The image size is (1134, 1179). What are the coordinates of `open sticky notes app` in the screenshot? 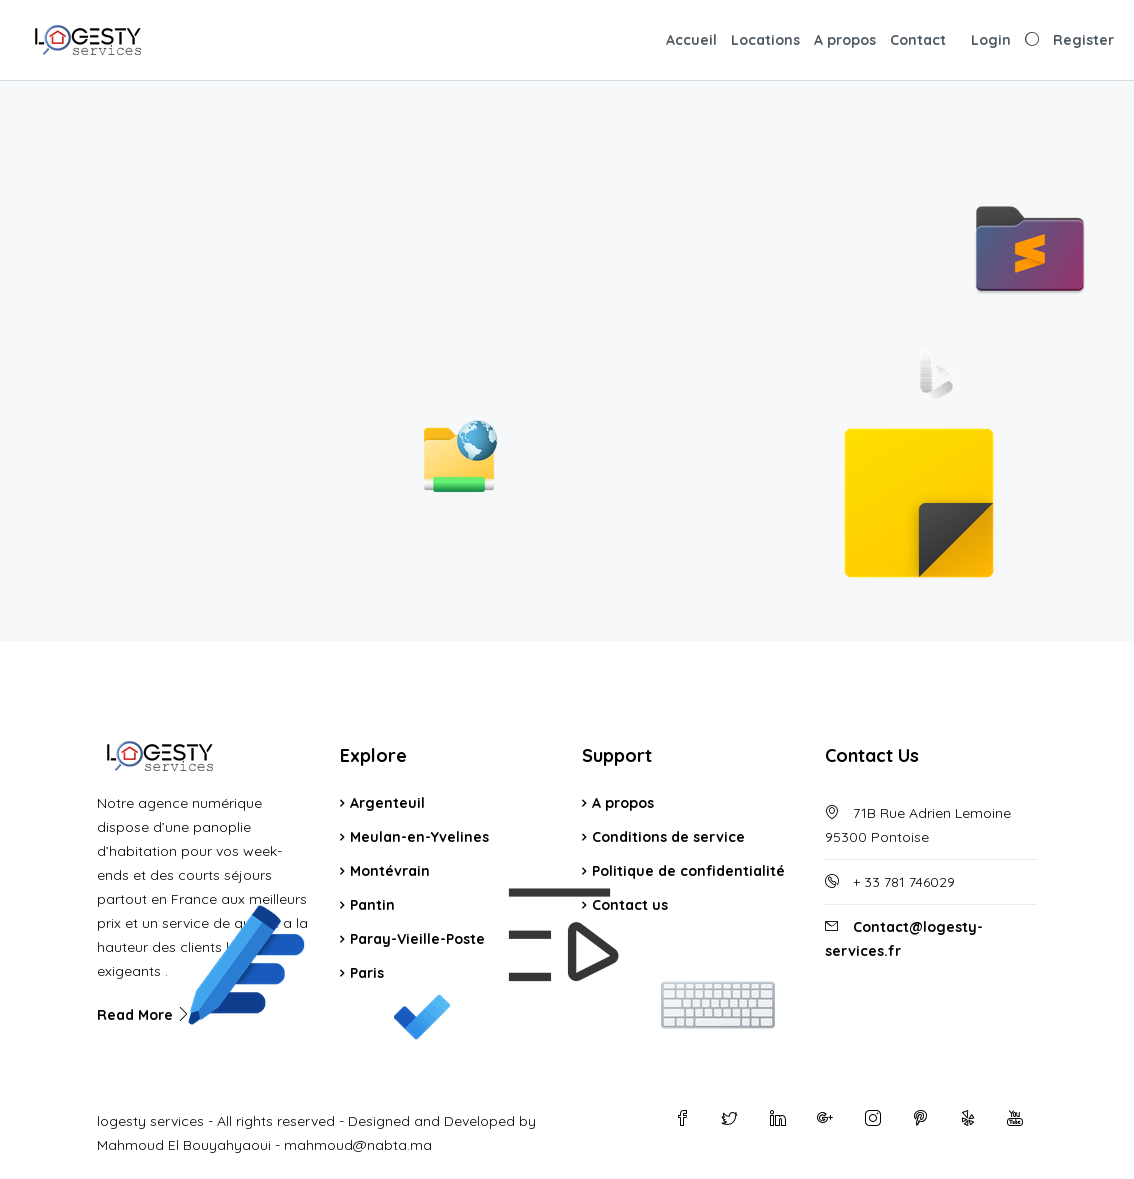 It's located at (919, 503).